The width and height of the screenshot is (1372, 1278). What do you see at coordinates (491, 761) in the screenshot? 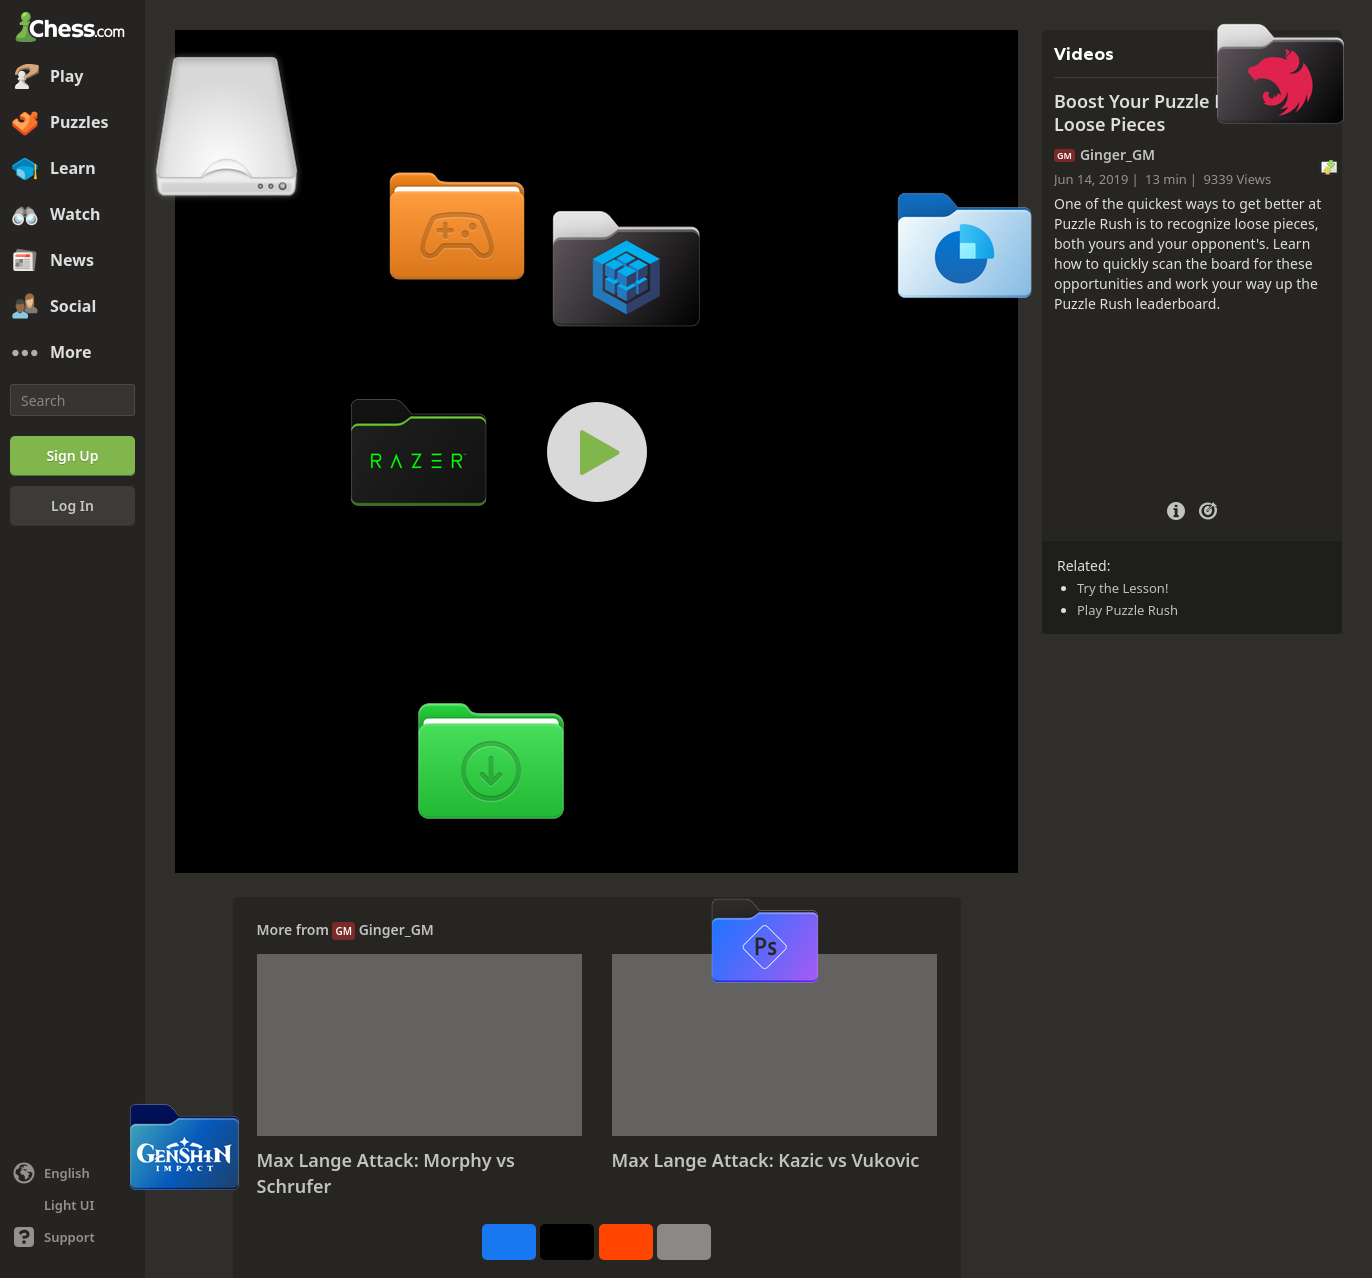
I see `open downloads folder` at bounding box center [491, 761].